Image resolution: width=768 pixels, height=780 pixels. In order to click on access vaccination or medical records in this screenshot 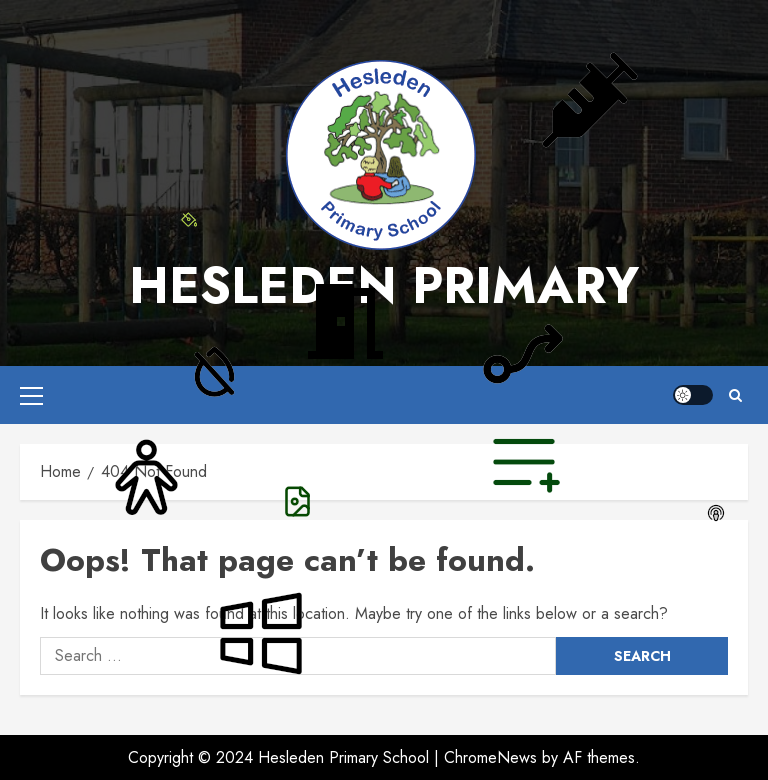, I will do `click(590, 100)`.